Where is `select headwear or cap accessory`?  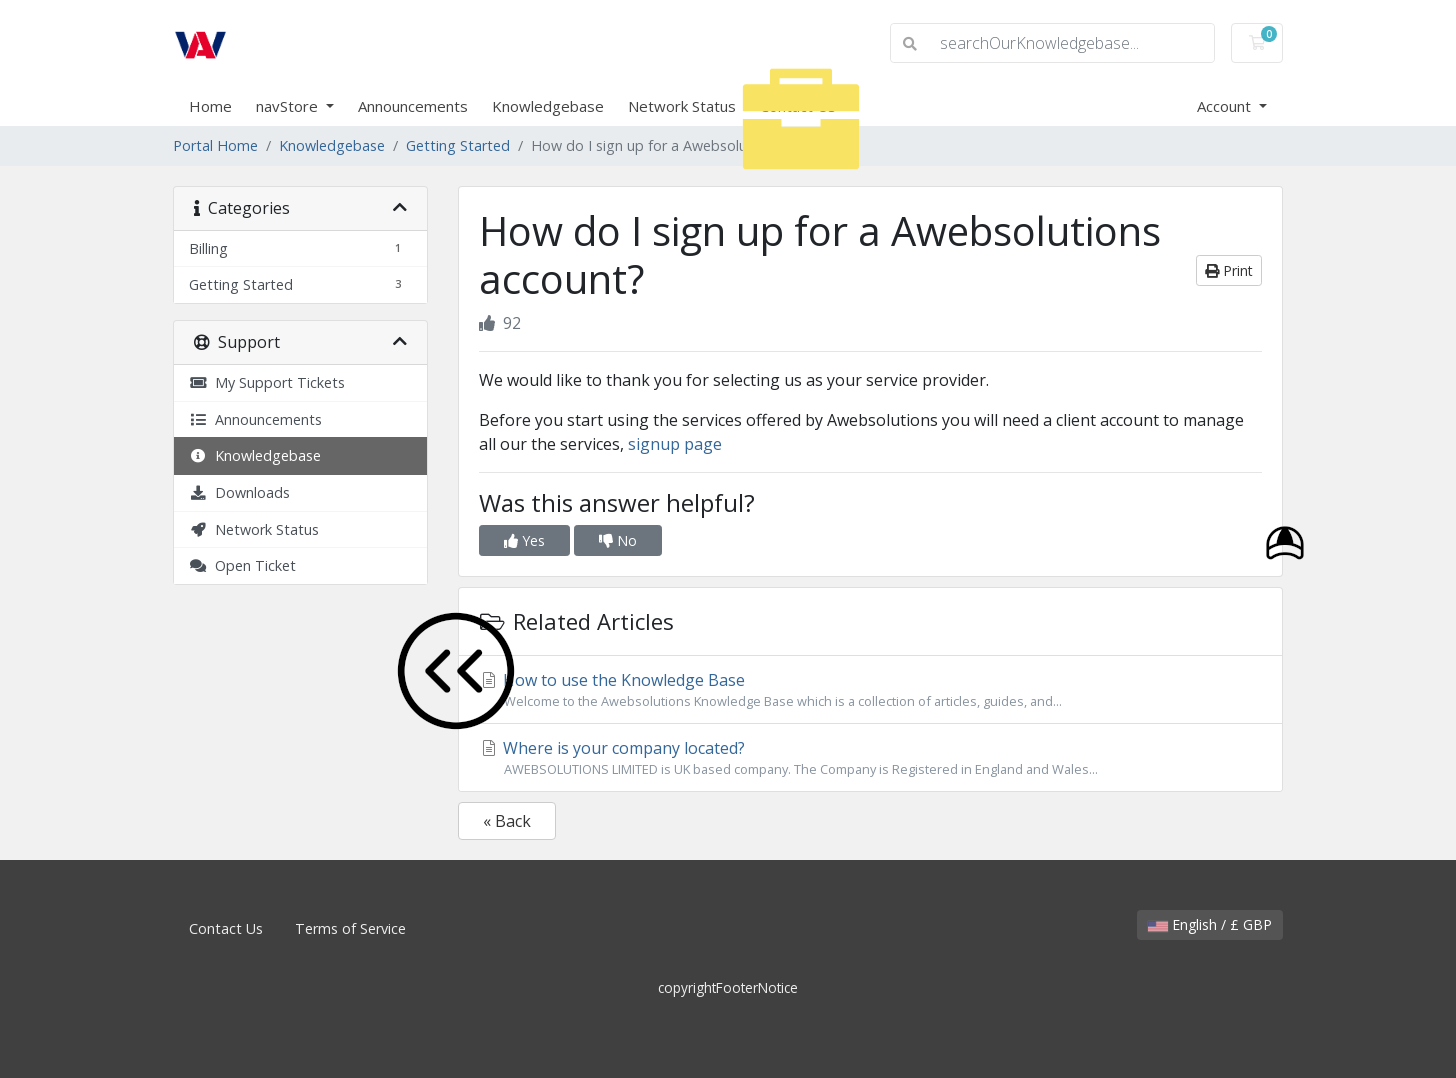
select headwear or cap accessory is located at coordinates (1285, 545).